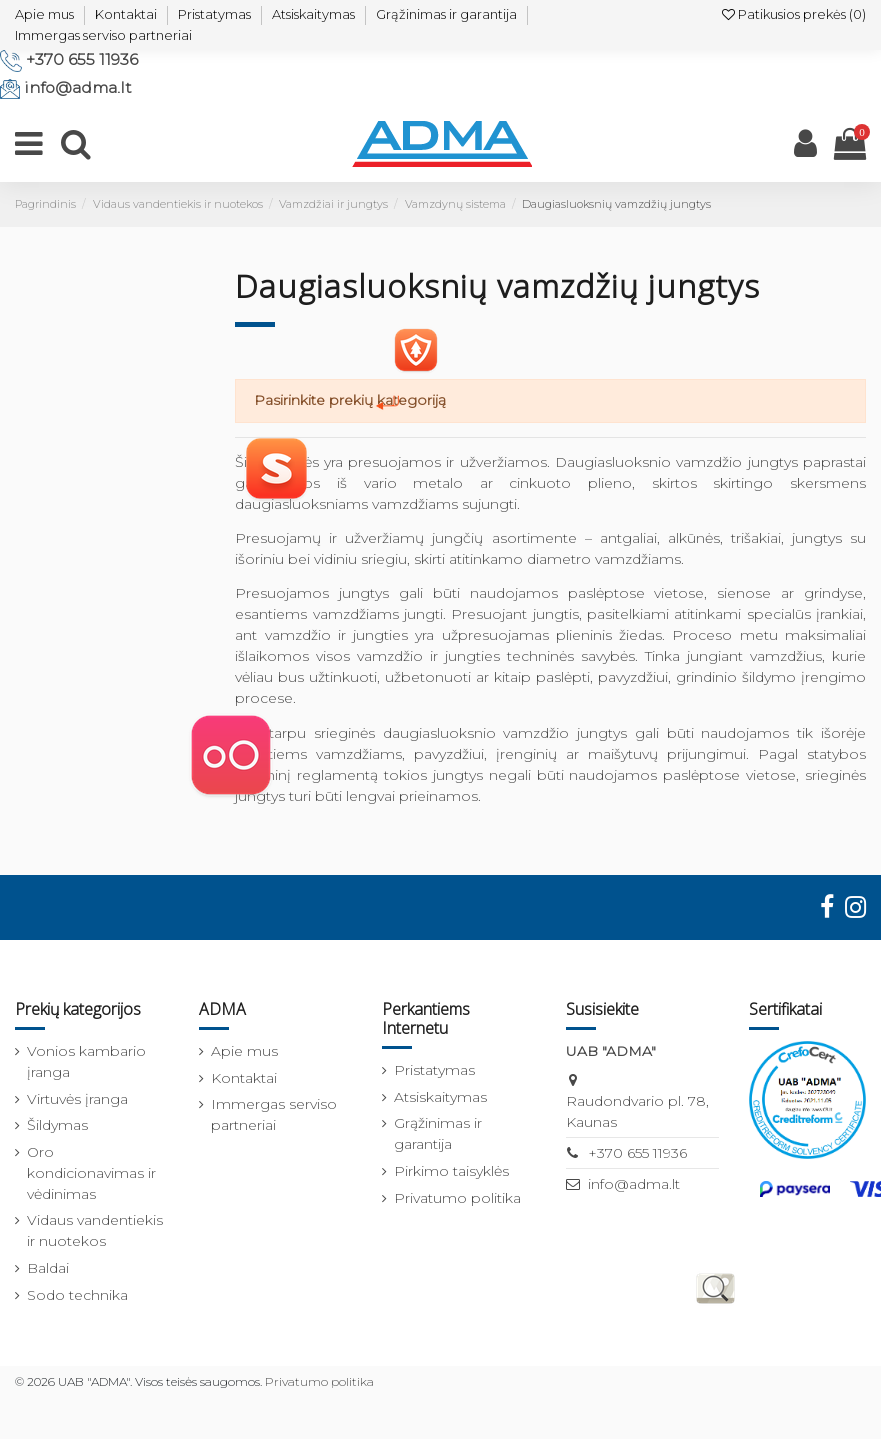 The image size is (881, 1439). Describe the element at coordinates (416, 350) in the screenshot. I see `open firewatch app` at that location.